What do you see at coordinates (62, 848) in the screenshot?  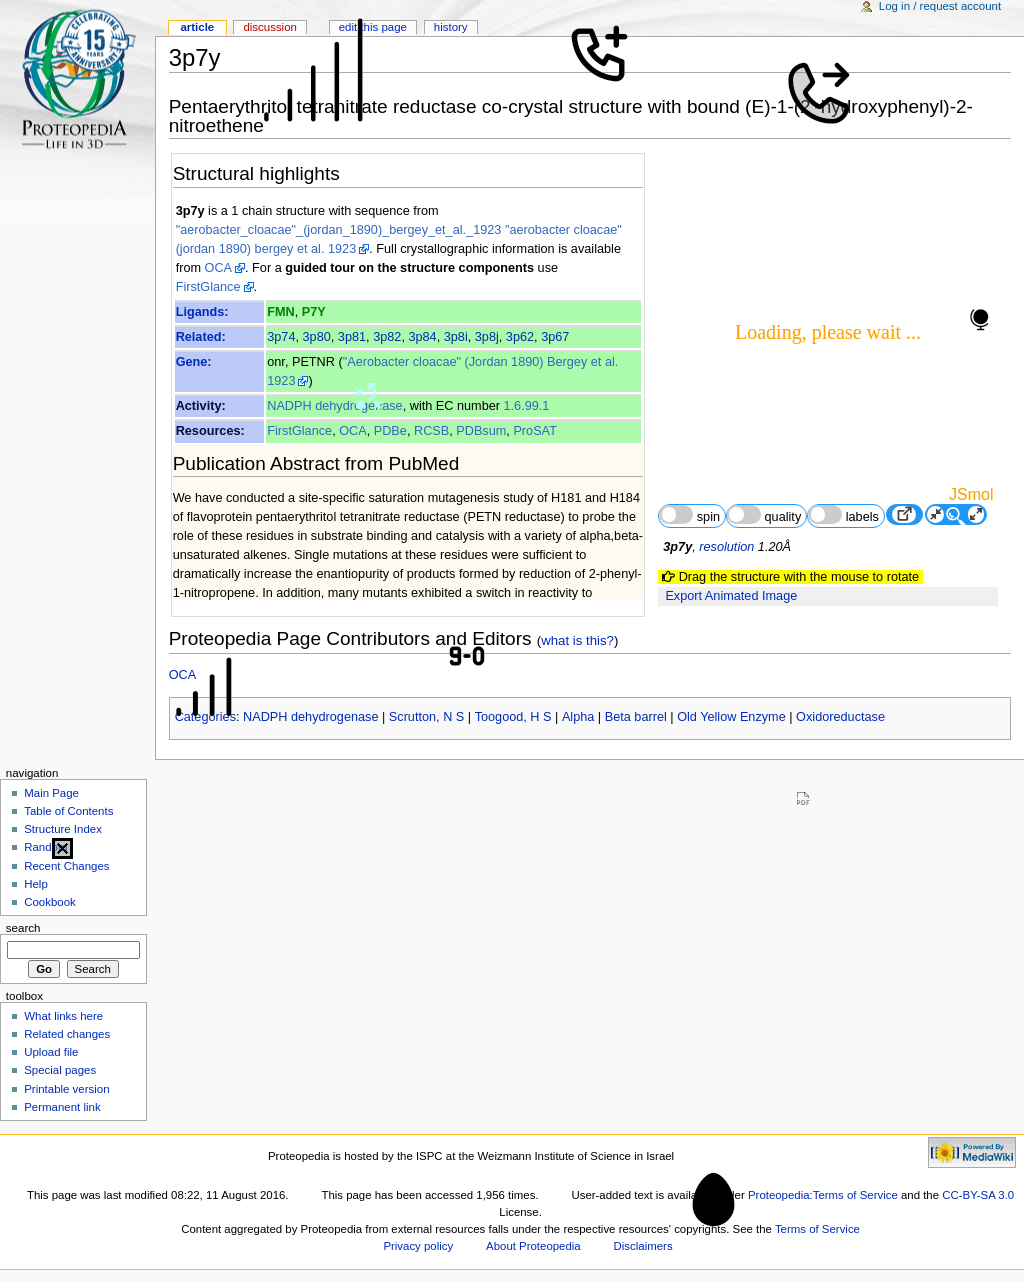 I see `indicates a disabled or unavailable feature` at bounding box center [62, 848].